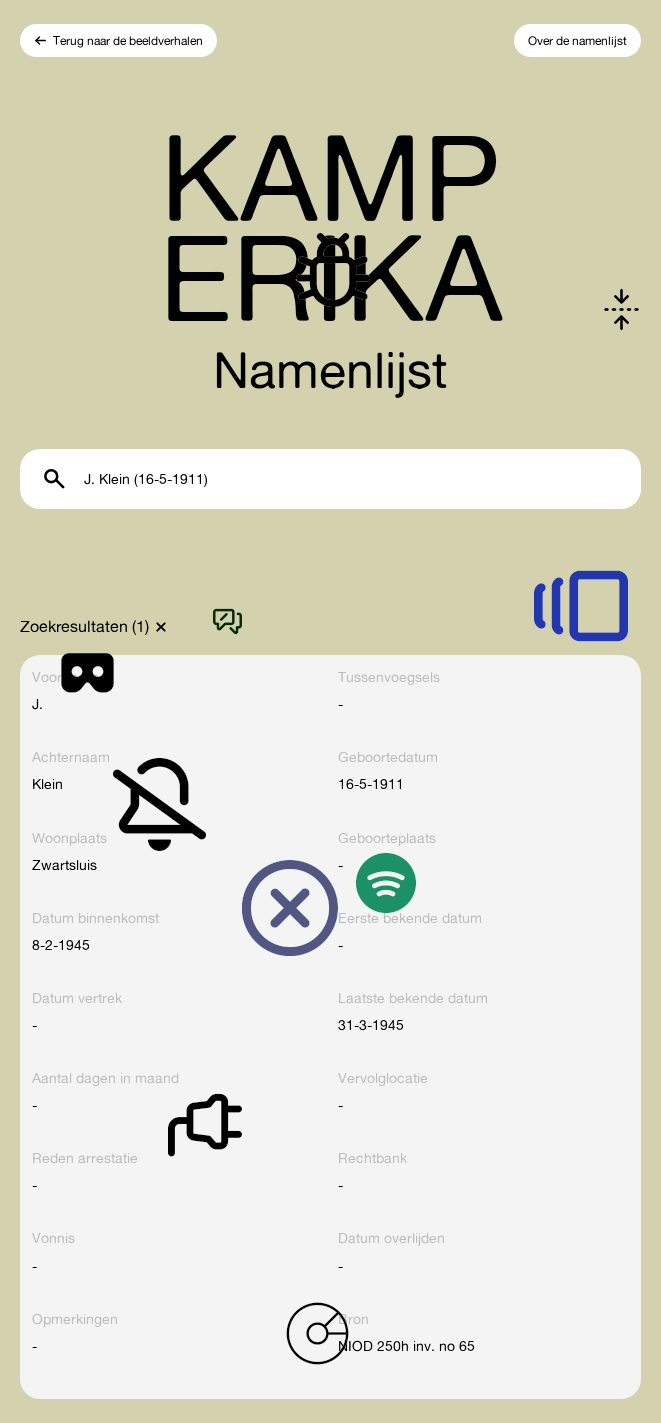 Image resolution: width=661 pixels, height=1423 pixels. What do you see at coordinates (317, 1333) in the screenshot?
I see `play or access media disc content` at bounding box center [317, 1333].